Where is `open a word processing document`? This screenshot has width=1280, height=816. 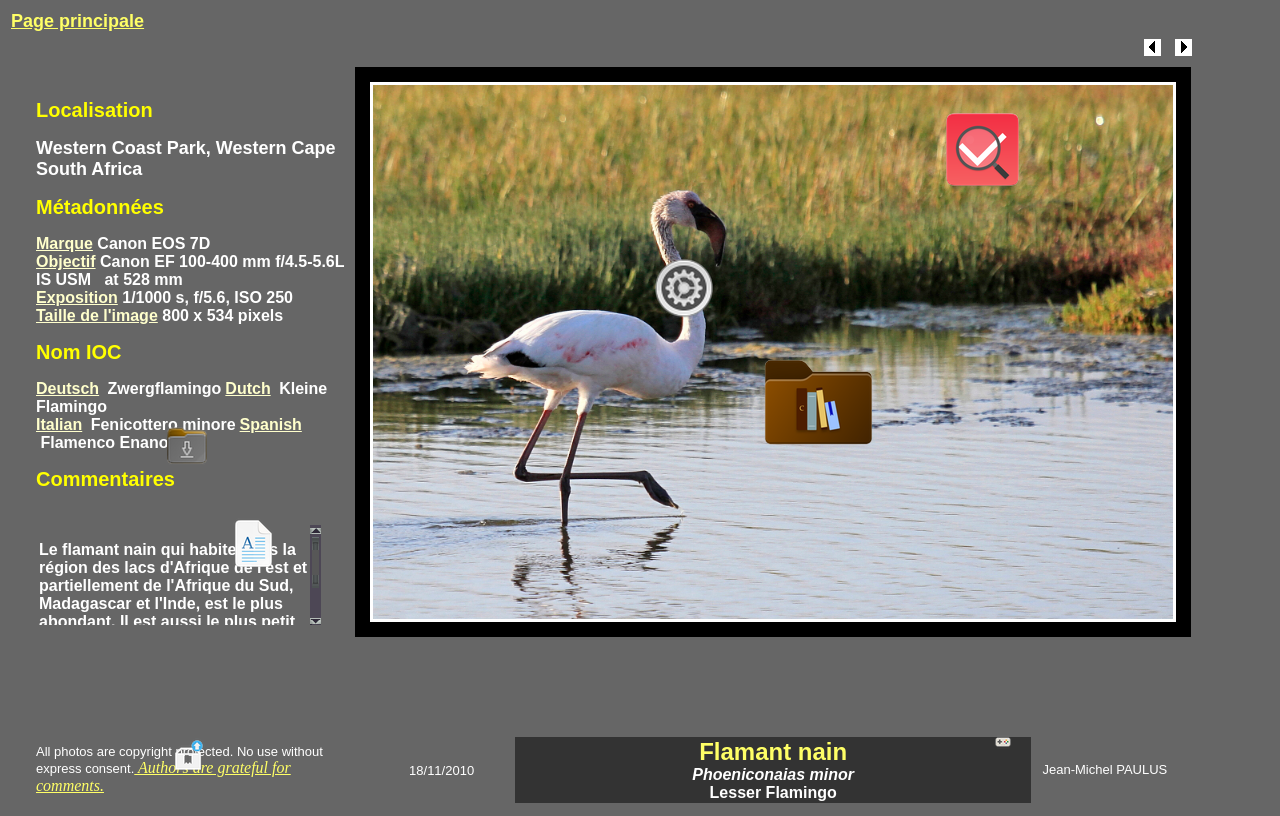 open a word processing document is located at coordinates (253, 543).